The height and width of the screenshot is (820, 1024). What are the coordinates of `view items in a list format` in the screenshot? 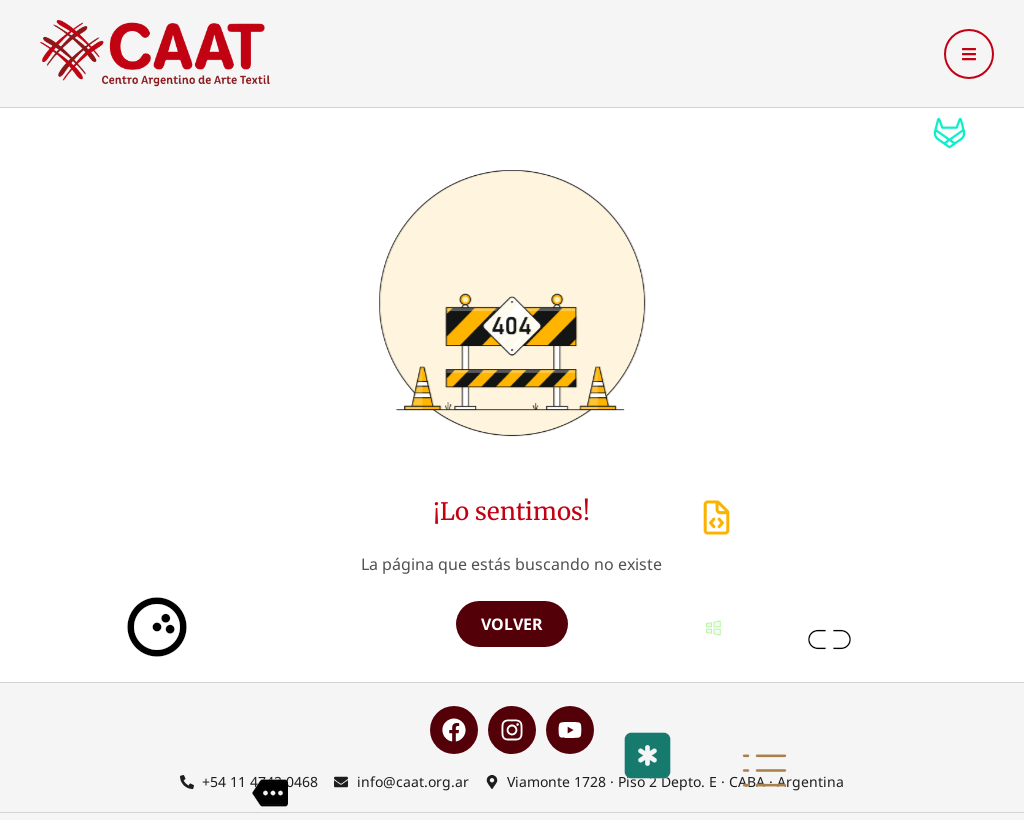 It's located at (764, 770).